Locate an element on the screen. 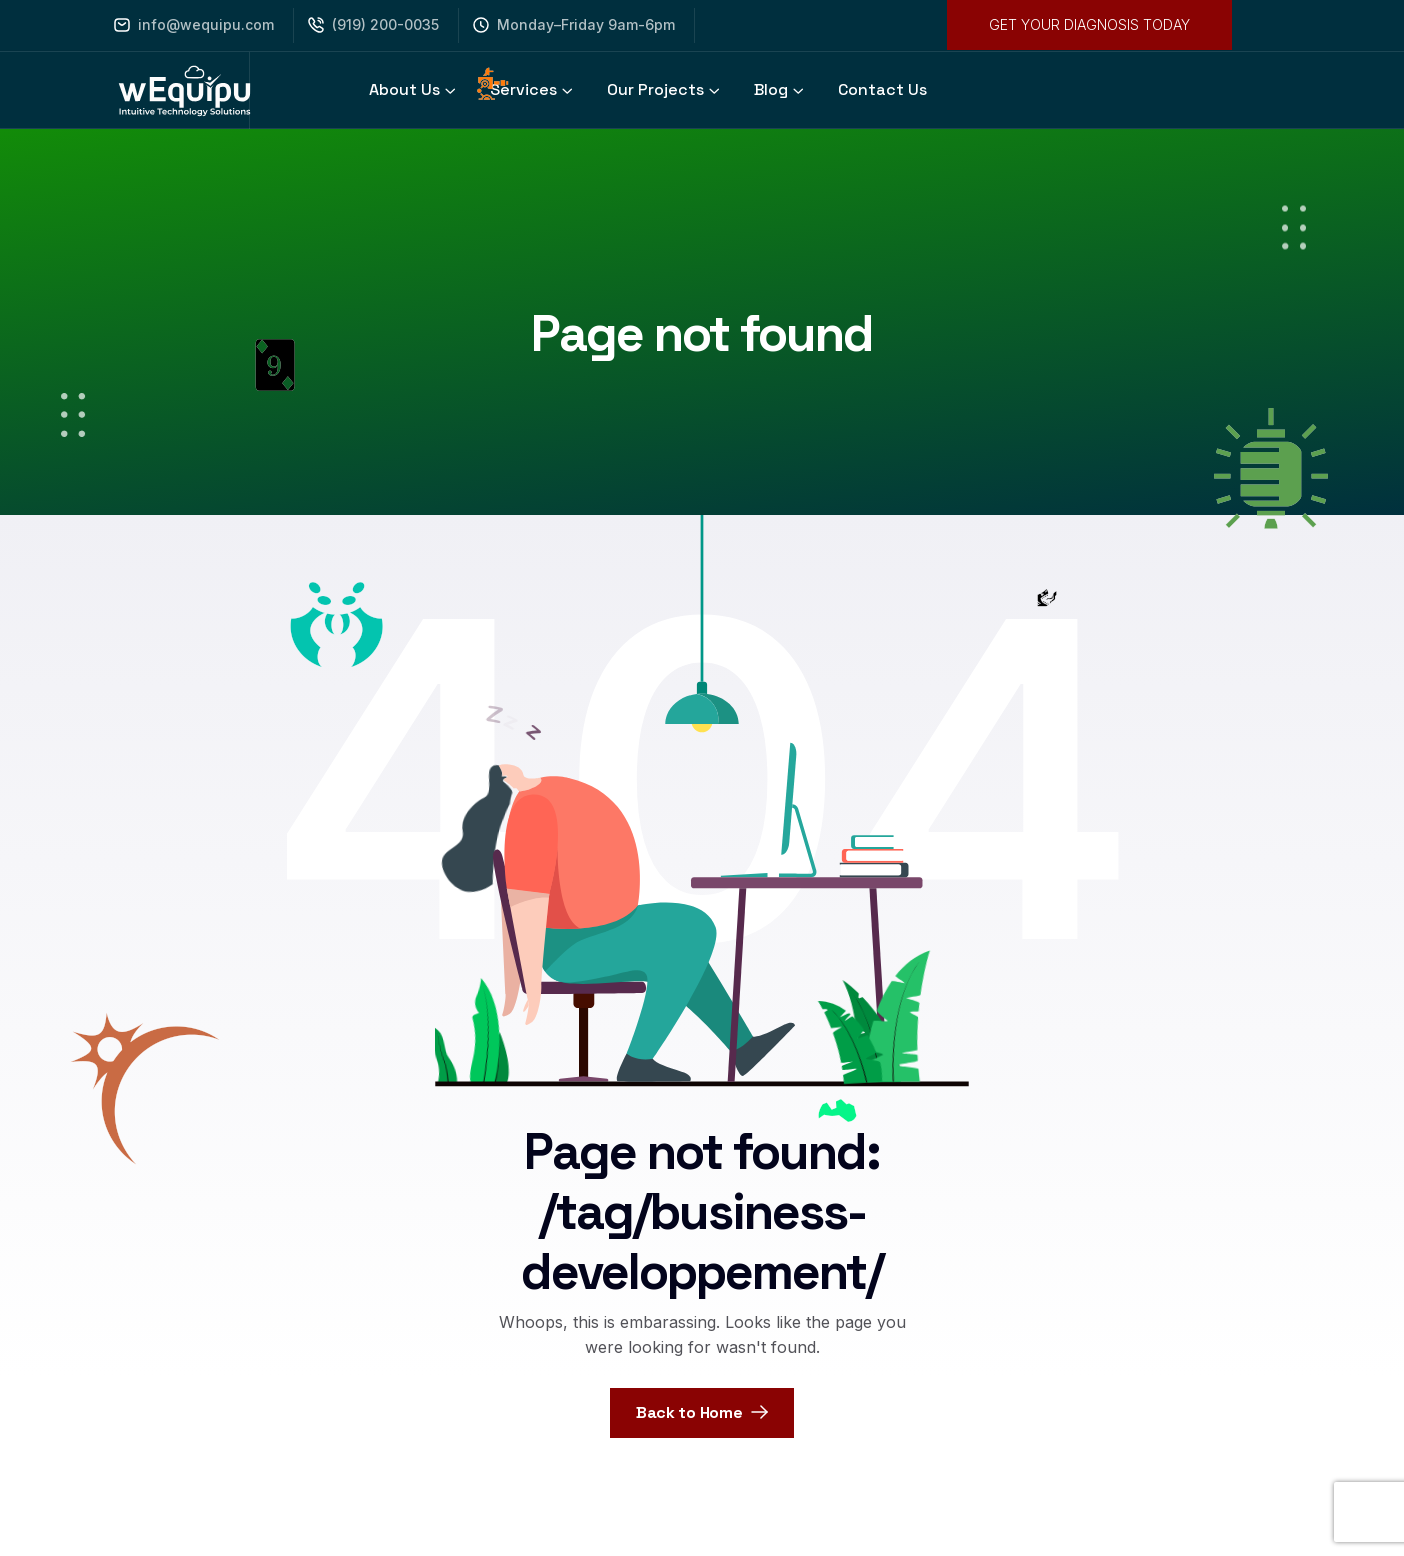  nine of diamonds playing card is located at coordinates (275, 365).